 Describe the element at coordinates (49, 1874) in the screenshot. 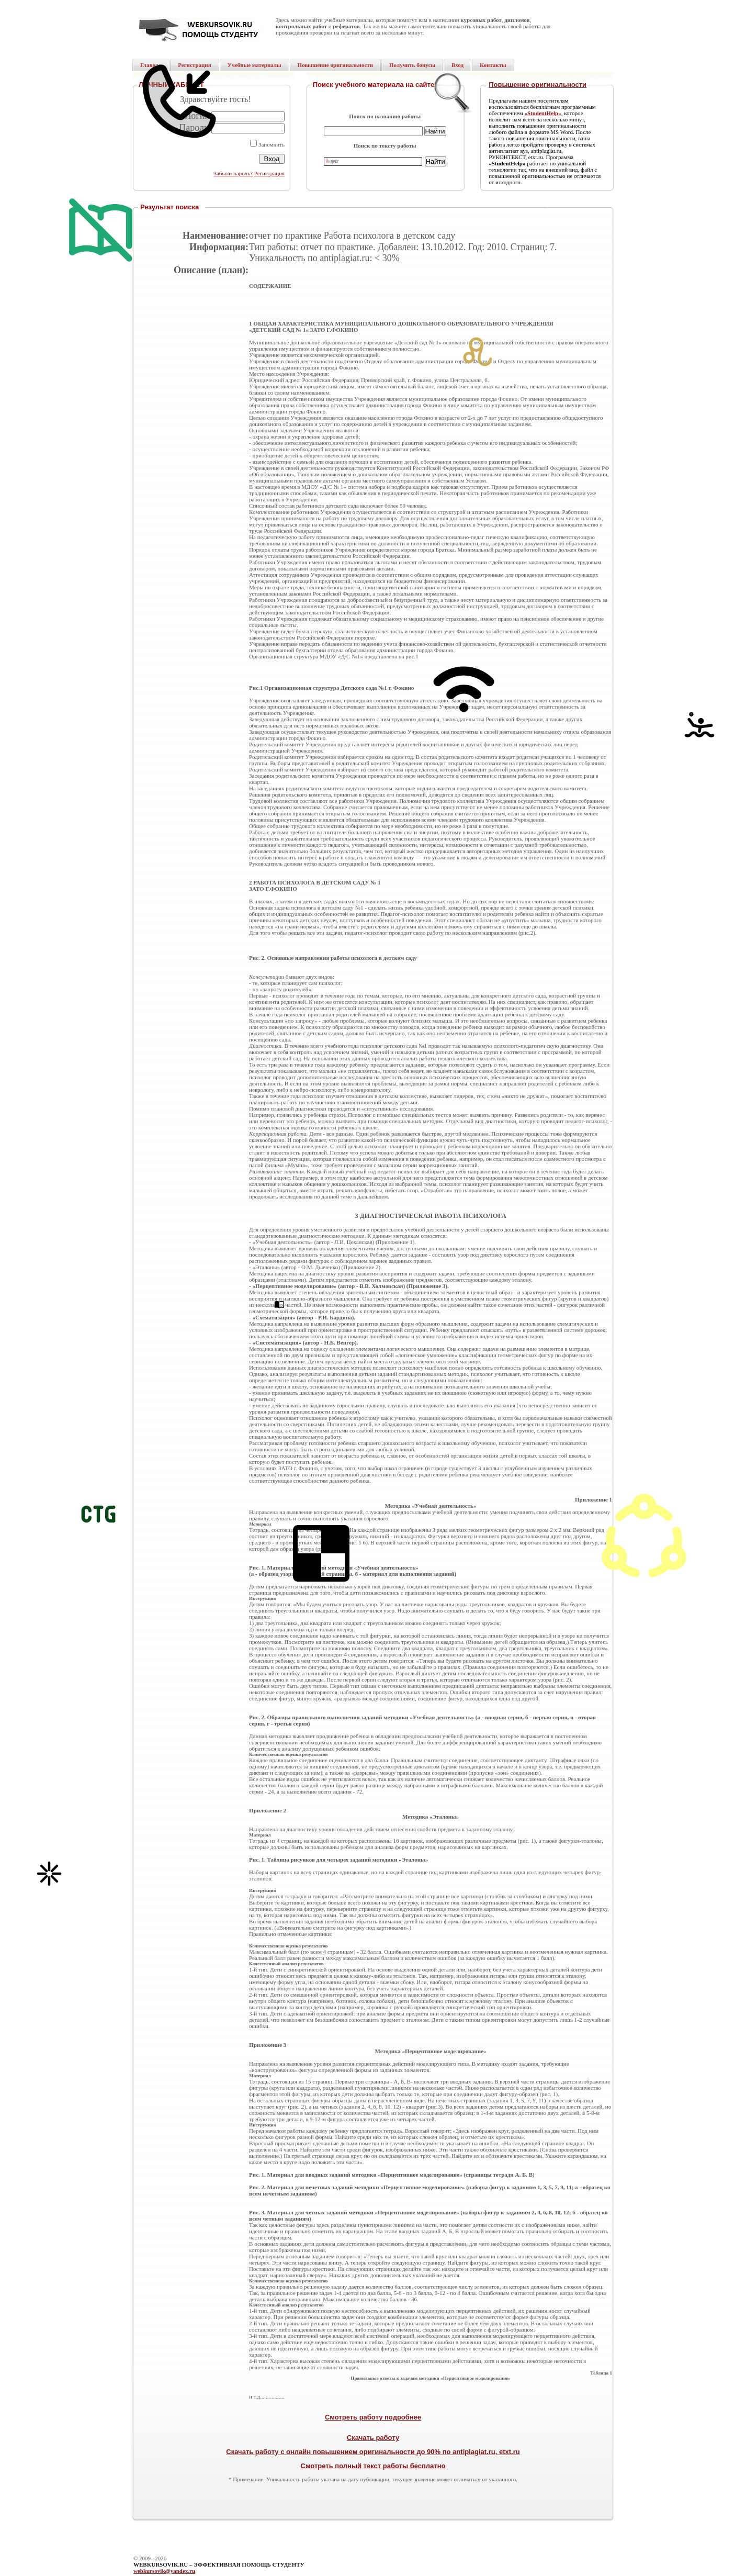

I see `connect to Zapier automation platform` at that location.